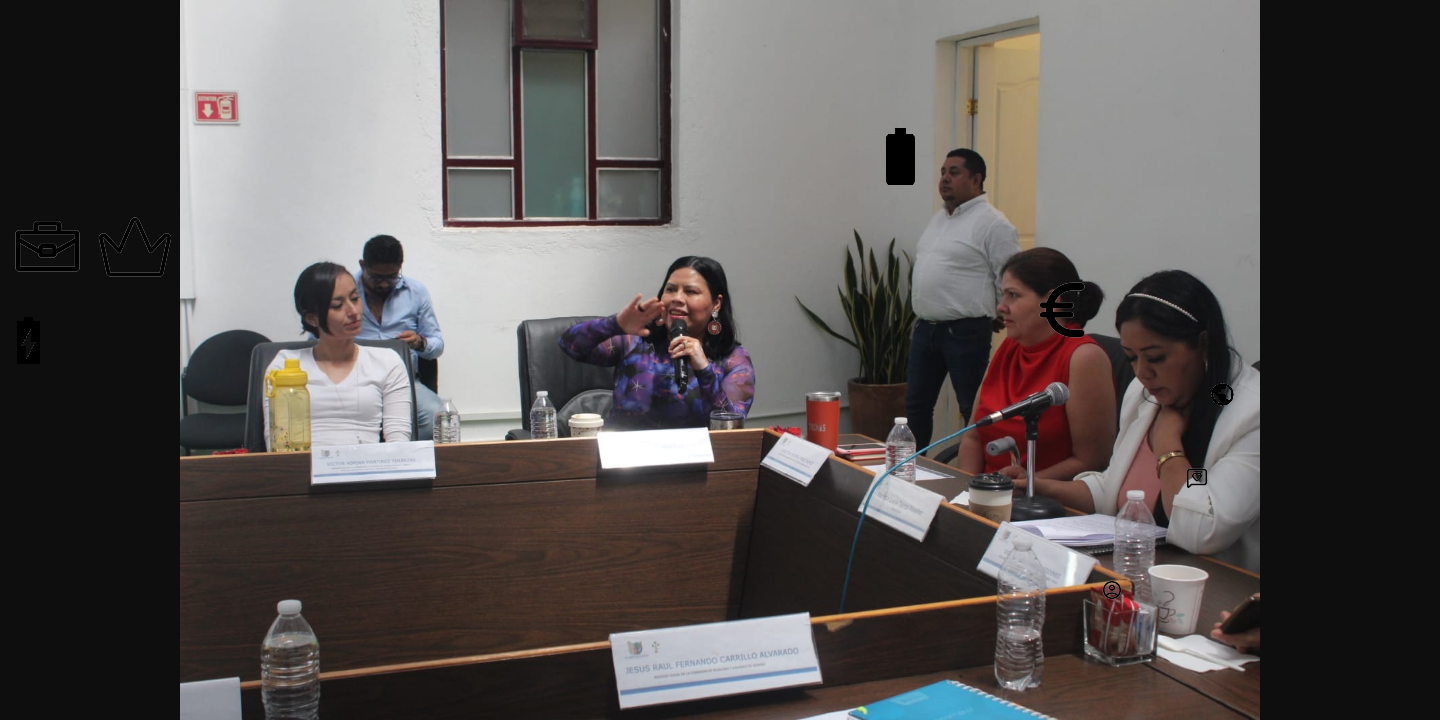 This screenshot has width=1440, height=720. What do you see at coordinates (135, 251) in the screenshot?
I see `indicates premium or VIP status` at bounding box center [135, 251].